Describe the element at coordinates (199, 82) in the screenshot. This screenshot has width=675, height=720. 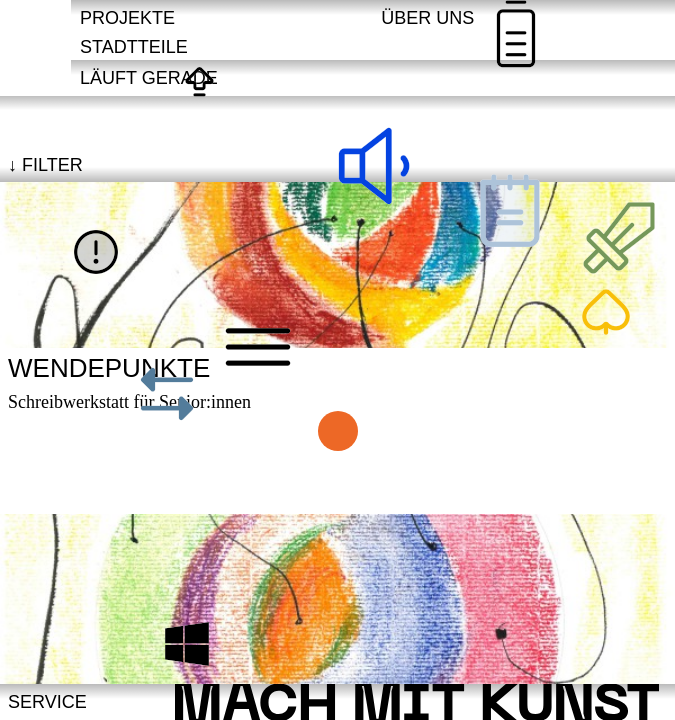
I see `upload file to cloud or server` at that location.